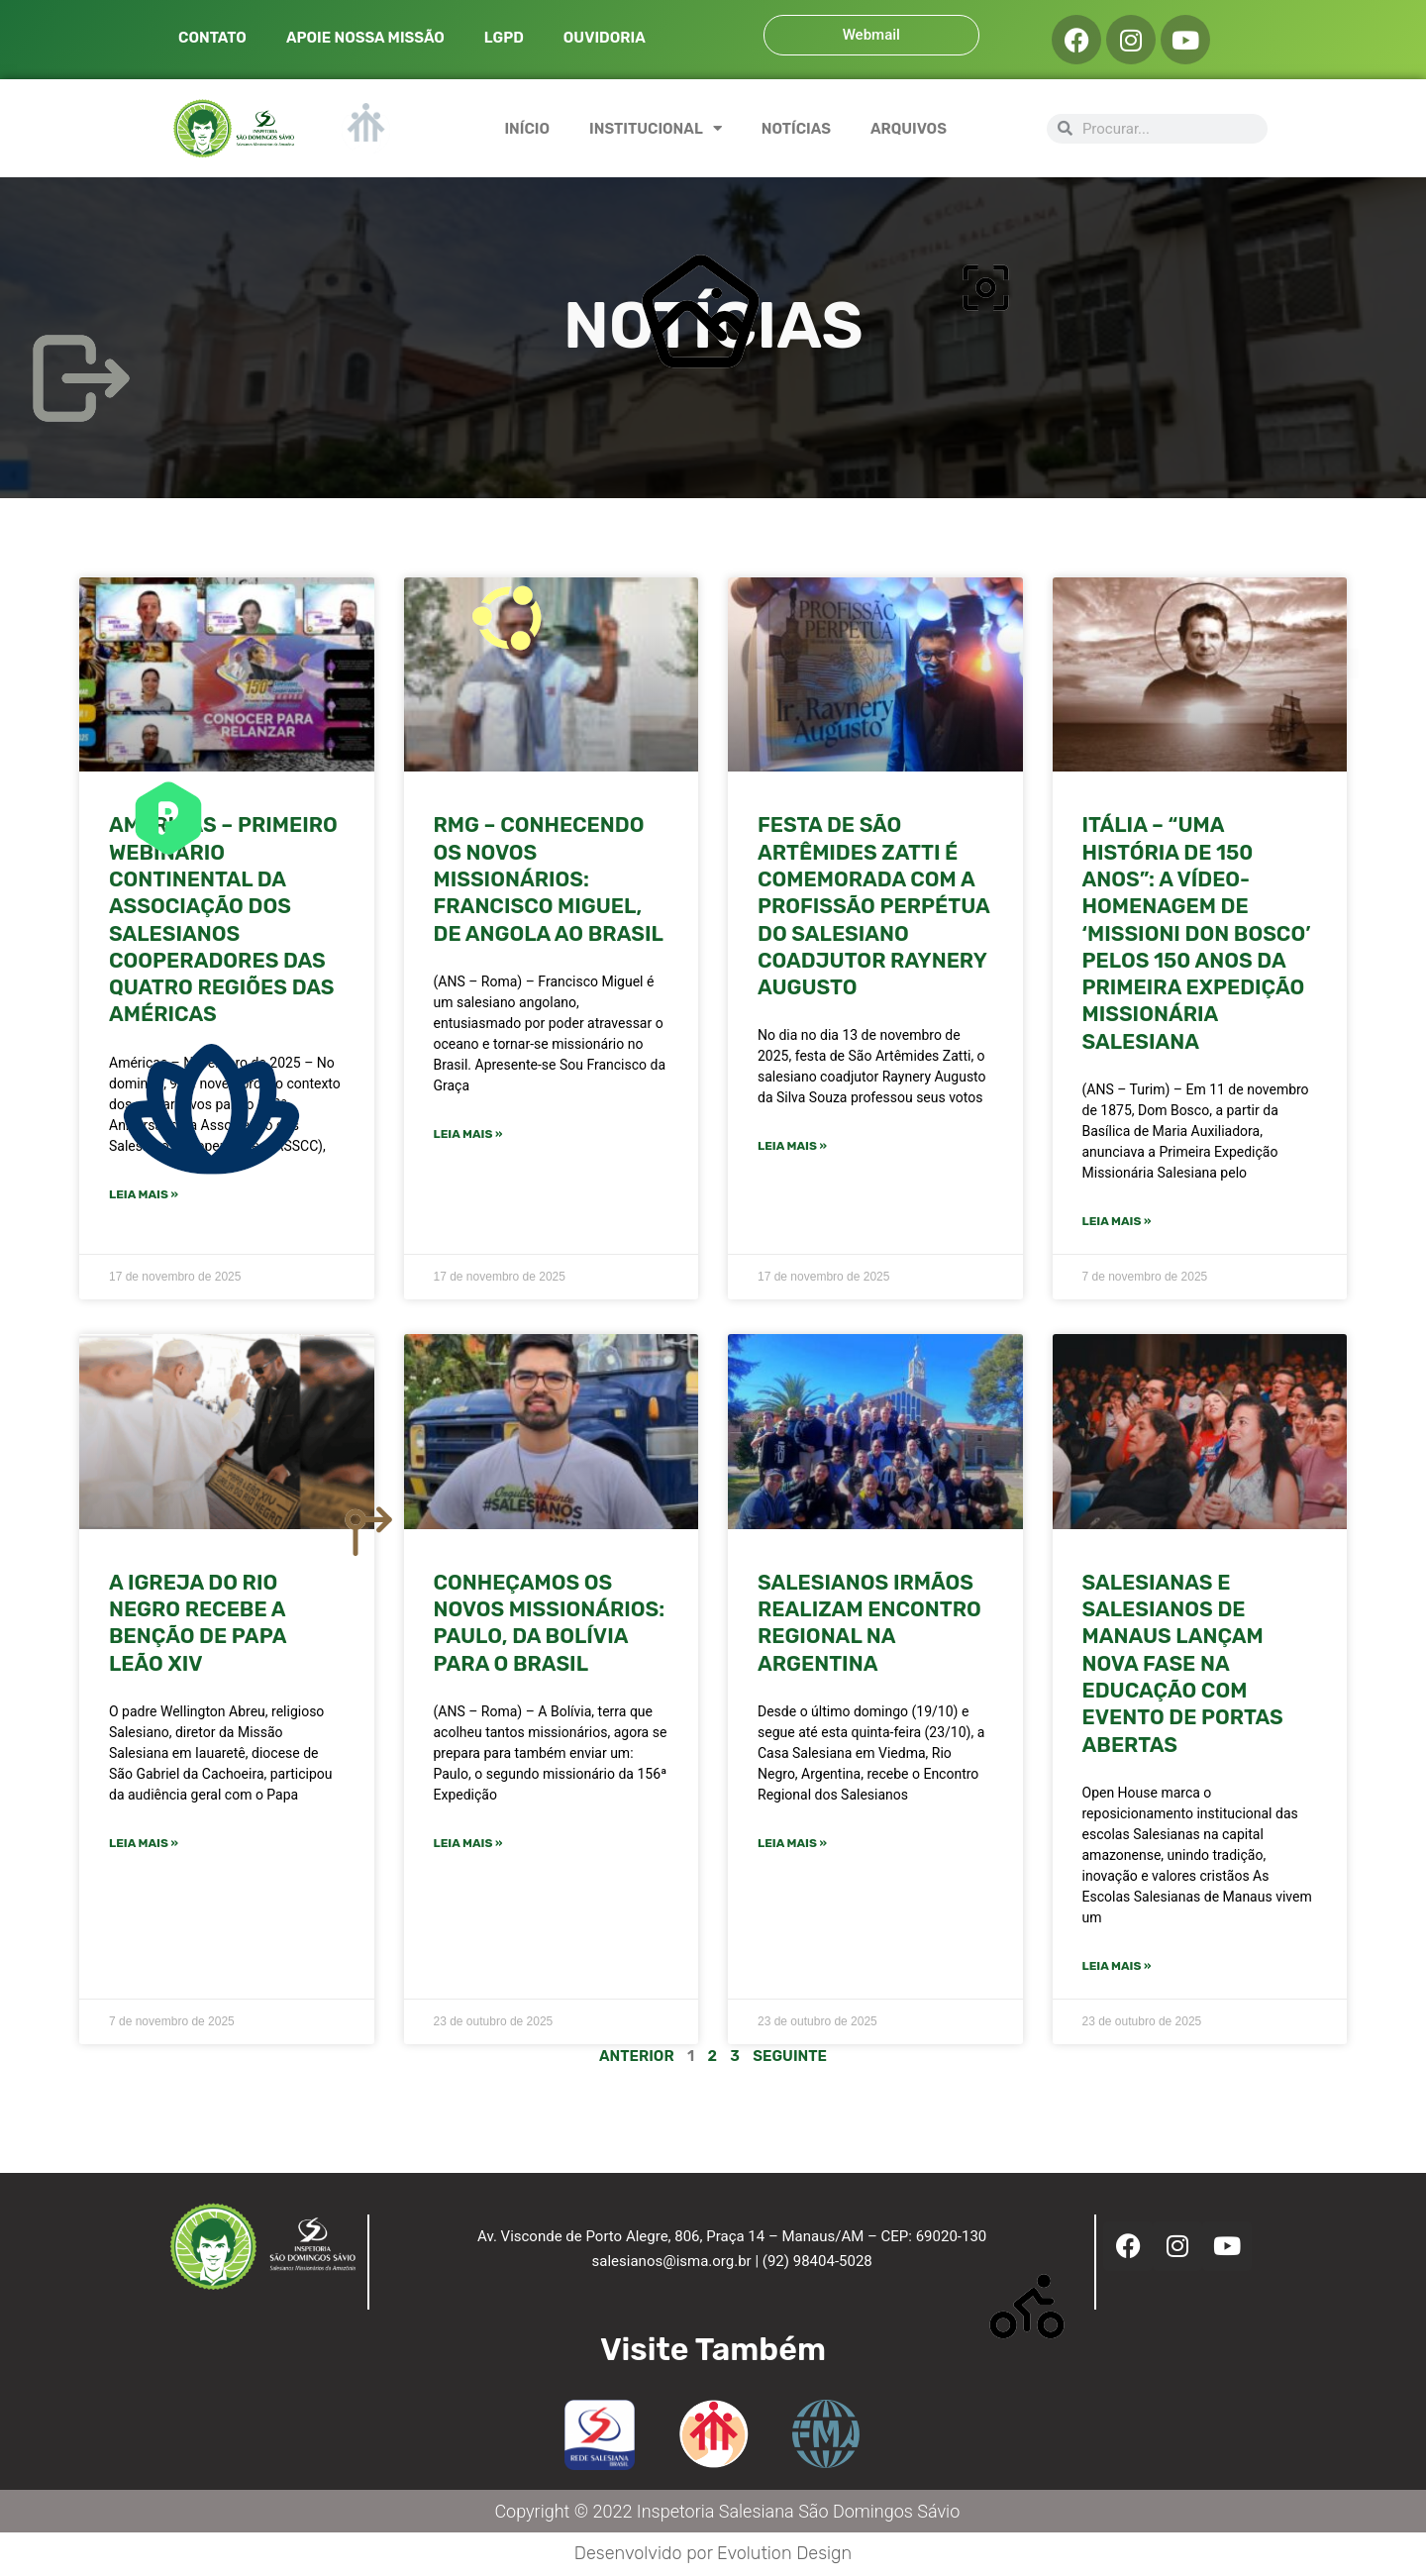 The width and height of the screenshot is (1426, 2576). Describe the element at coordinates (985, 287) in the screenshot. I see `center focus on camera viewfinder` at that location.